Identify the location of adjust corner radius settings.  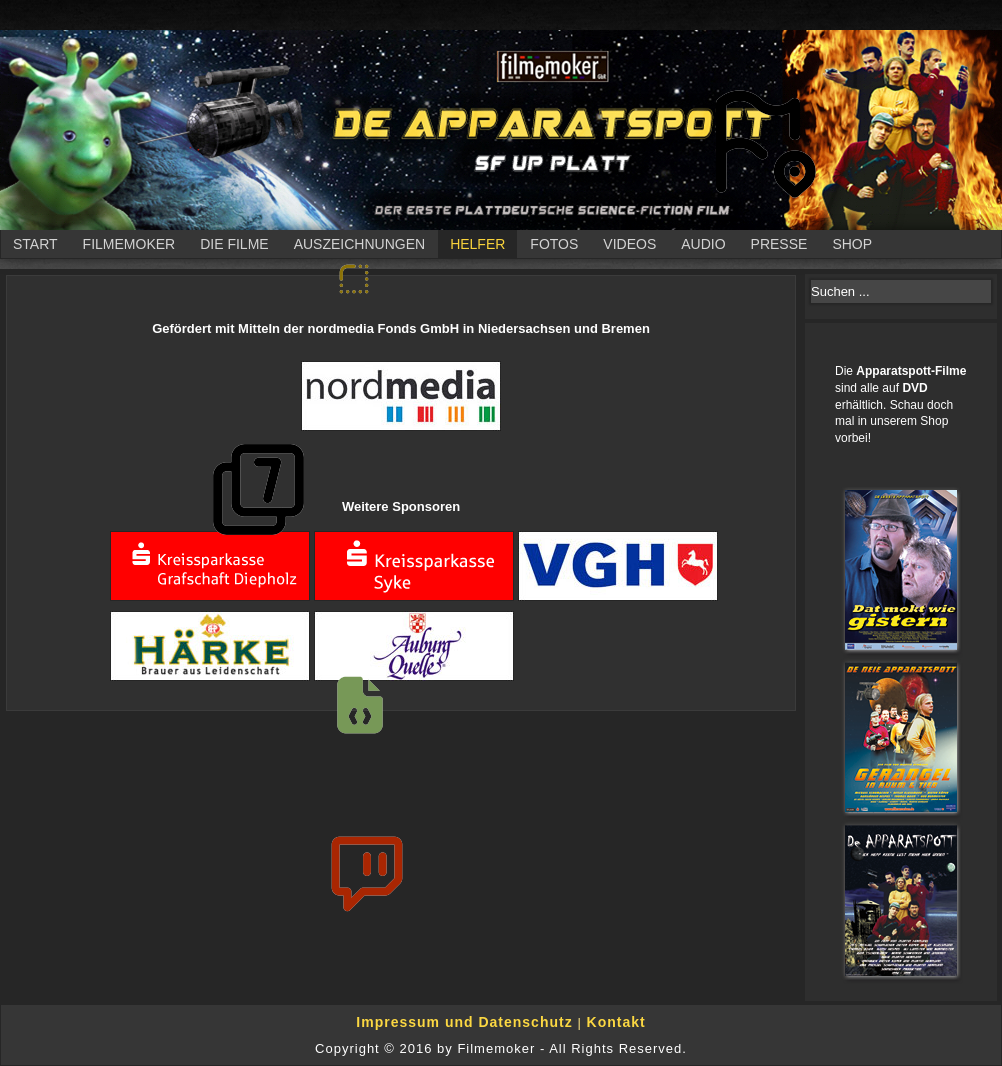
(354, 279).